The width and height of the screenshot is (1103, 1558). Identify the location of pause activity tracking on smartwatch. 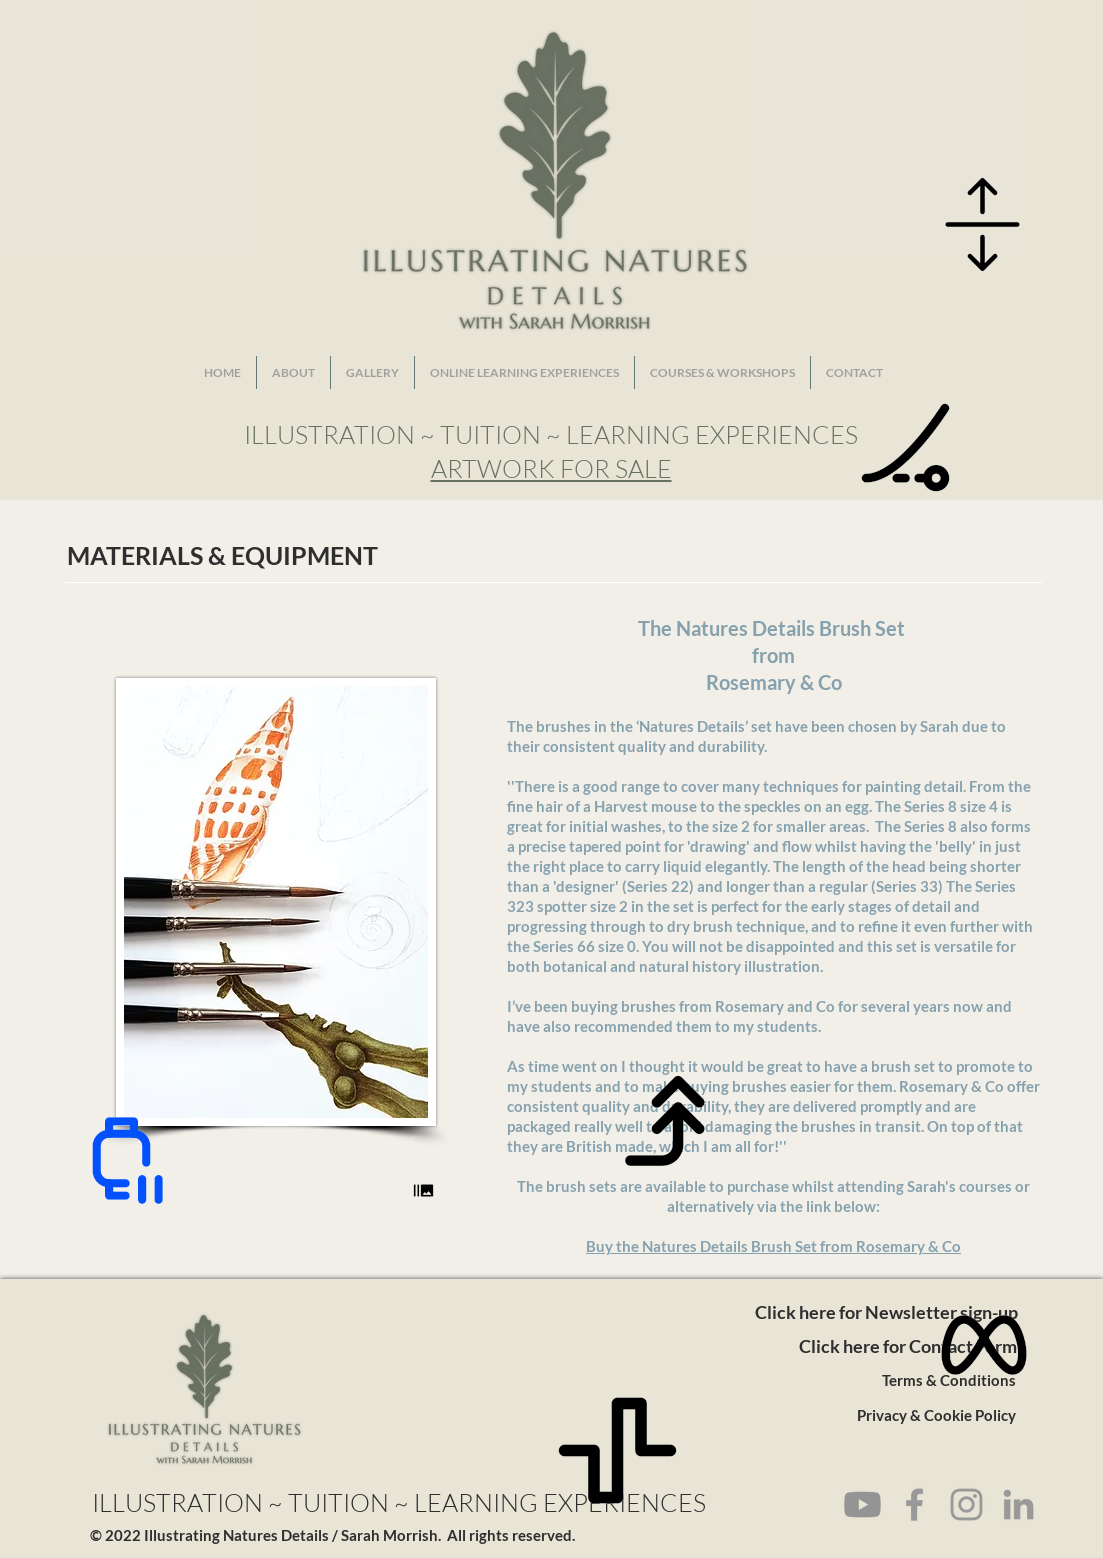
(121, 1158).